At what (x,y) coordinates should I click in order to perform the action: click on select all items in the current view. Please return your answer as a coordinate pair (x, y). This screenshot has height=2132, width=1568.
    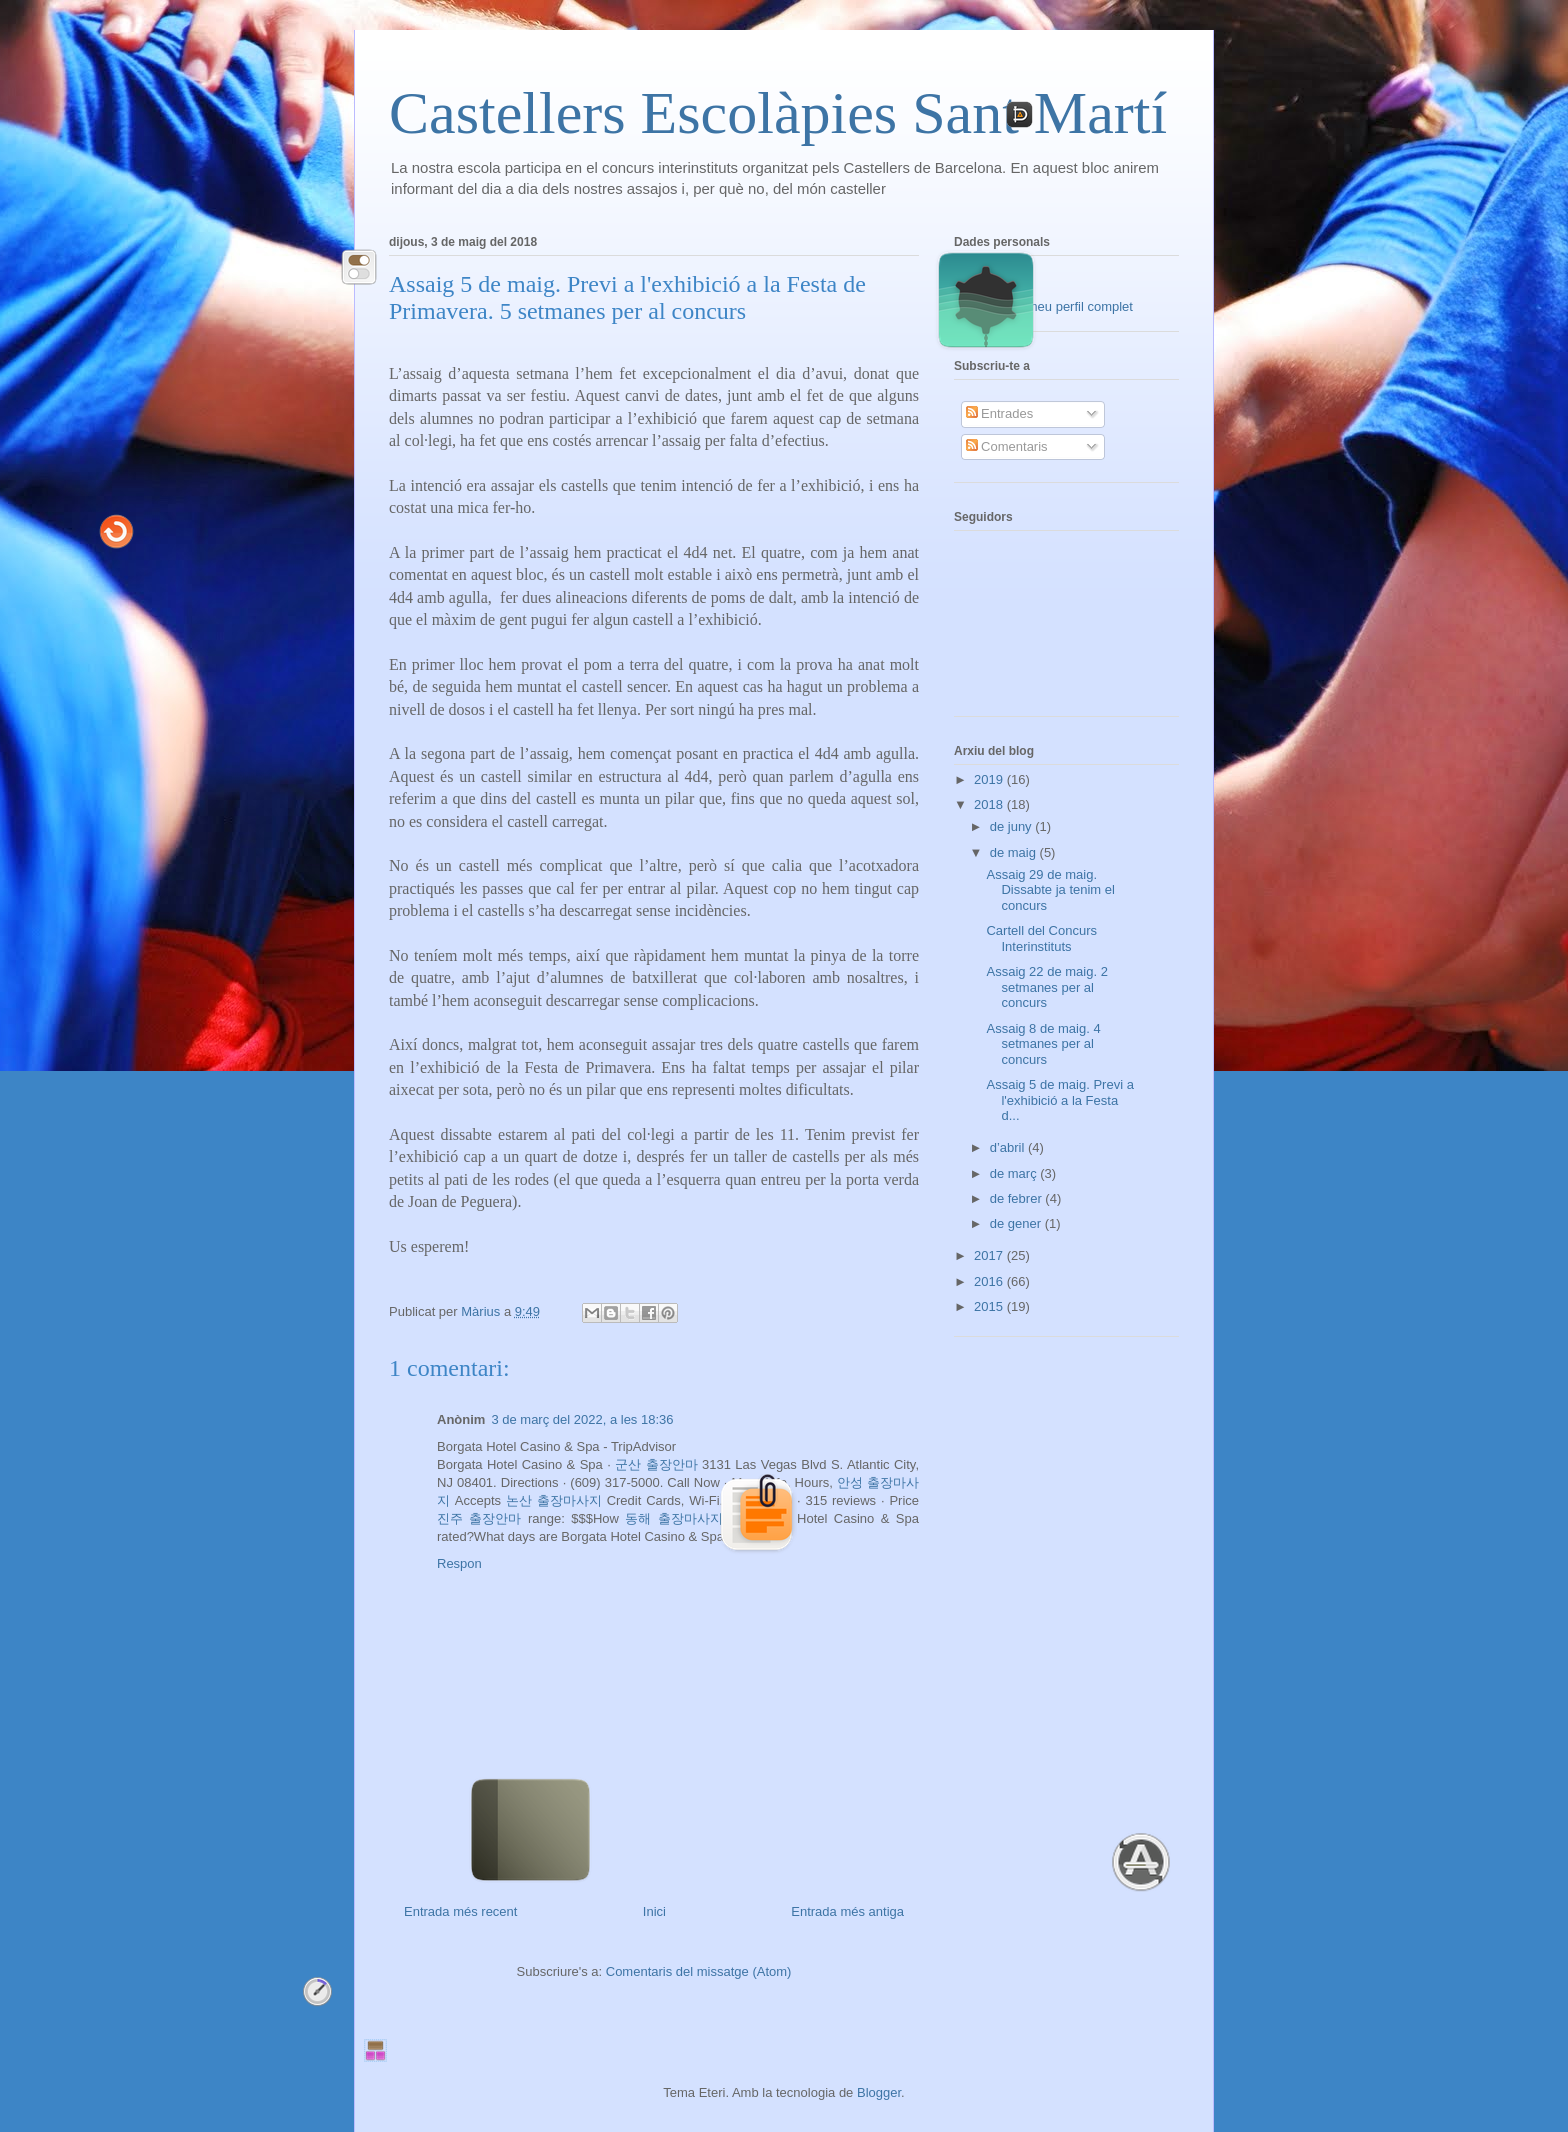
    Looking at the image, I should click on (375, 2050).